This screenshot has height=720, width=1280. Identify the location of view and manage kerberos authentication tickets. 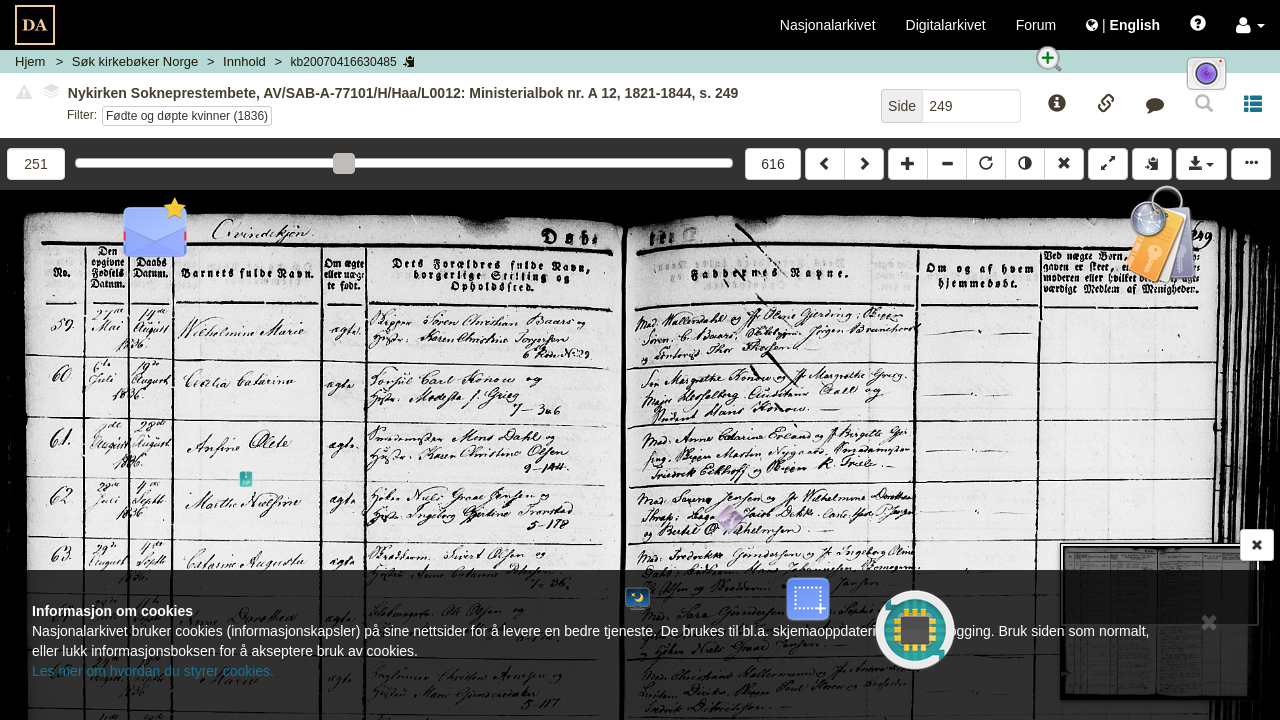
(1162, 235).